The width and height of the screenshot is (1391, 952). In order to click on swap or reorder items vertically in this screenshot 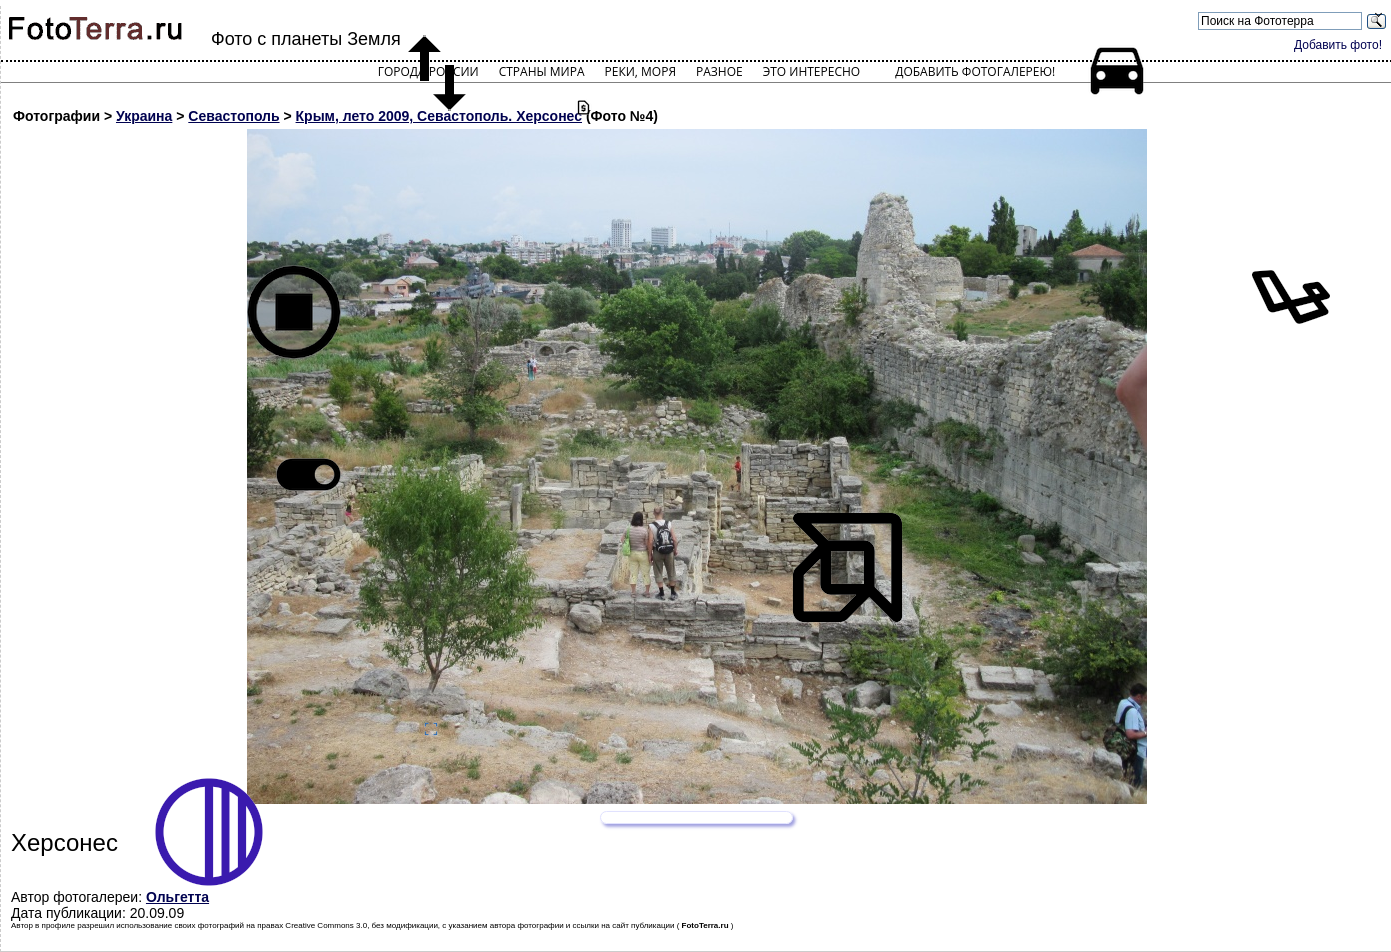, I will do `click(437, 73)`.